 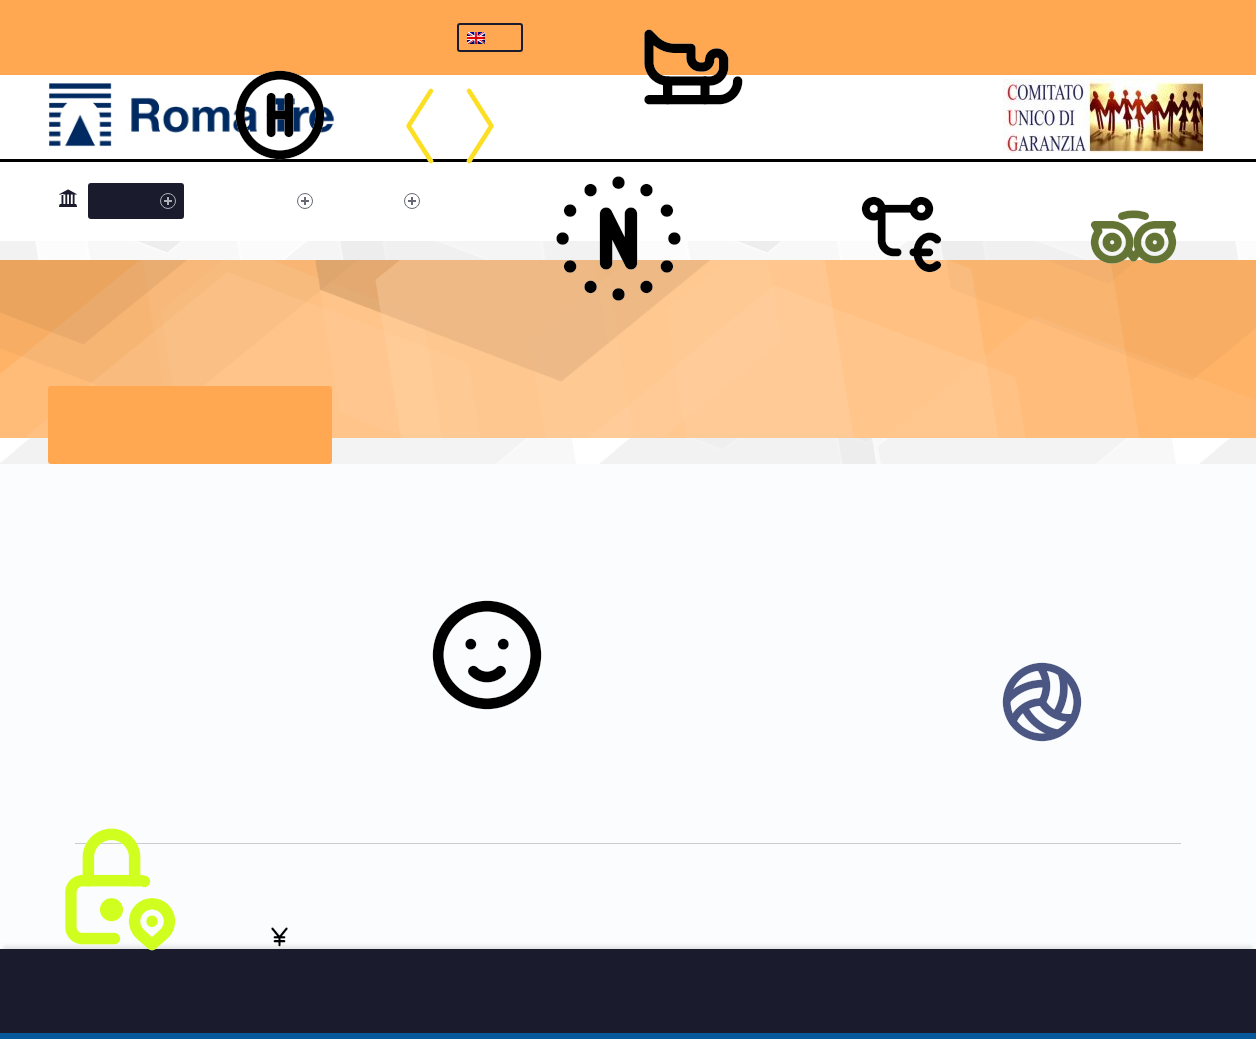 I want to click on view tripadvisor reviews and ratings, so click(x=1133, y=236).